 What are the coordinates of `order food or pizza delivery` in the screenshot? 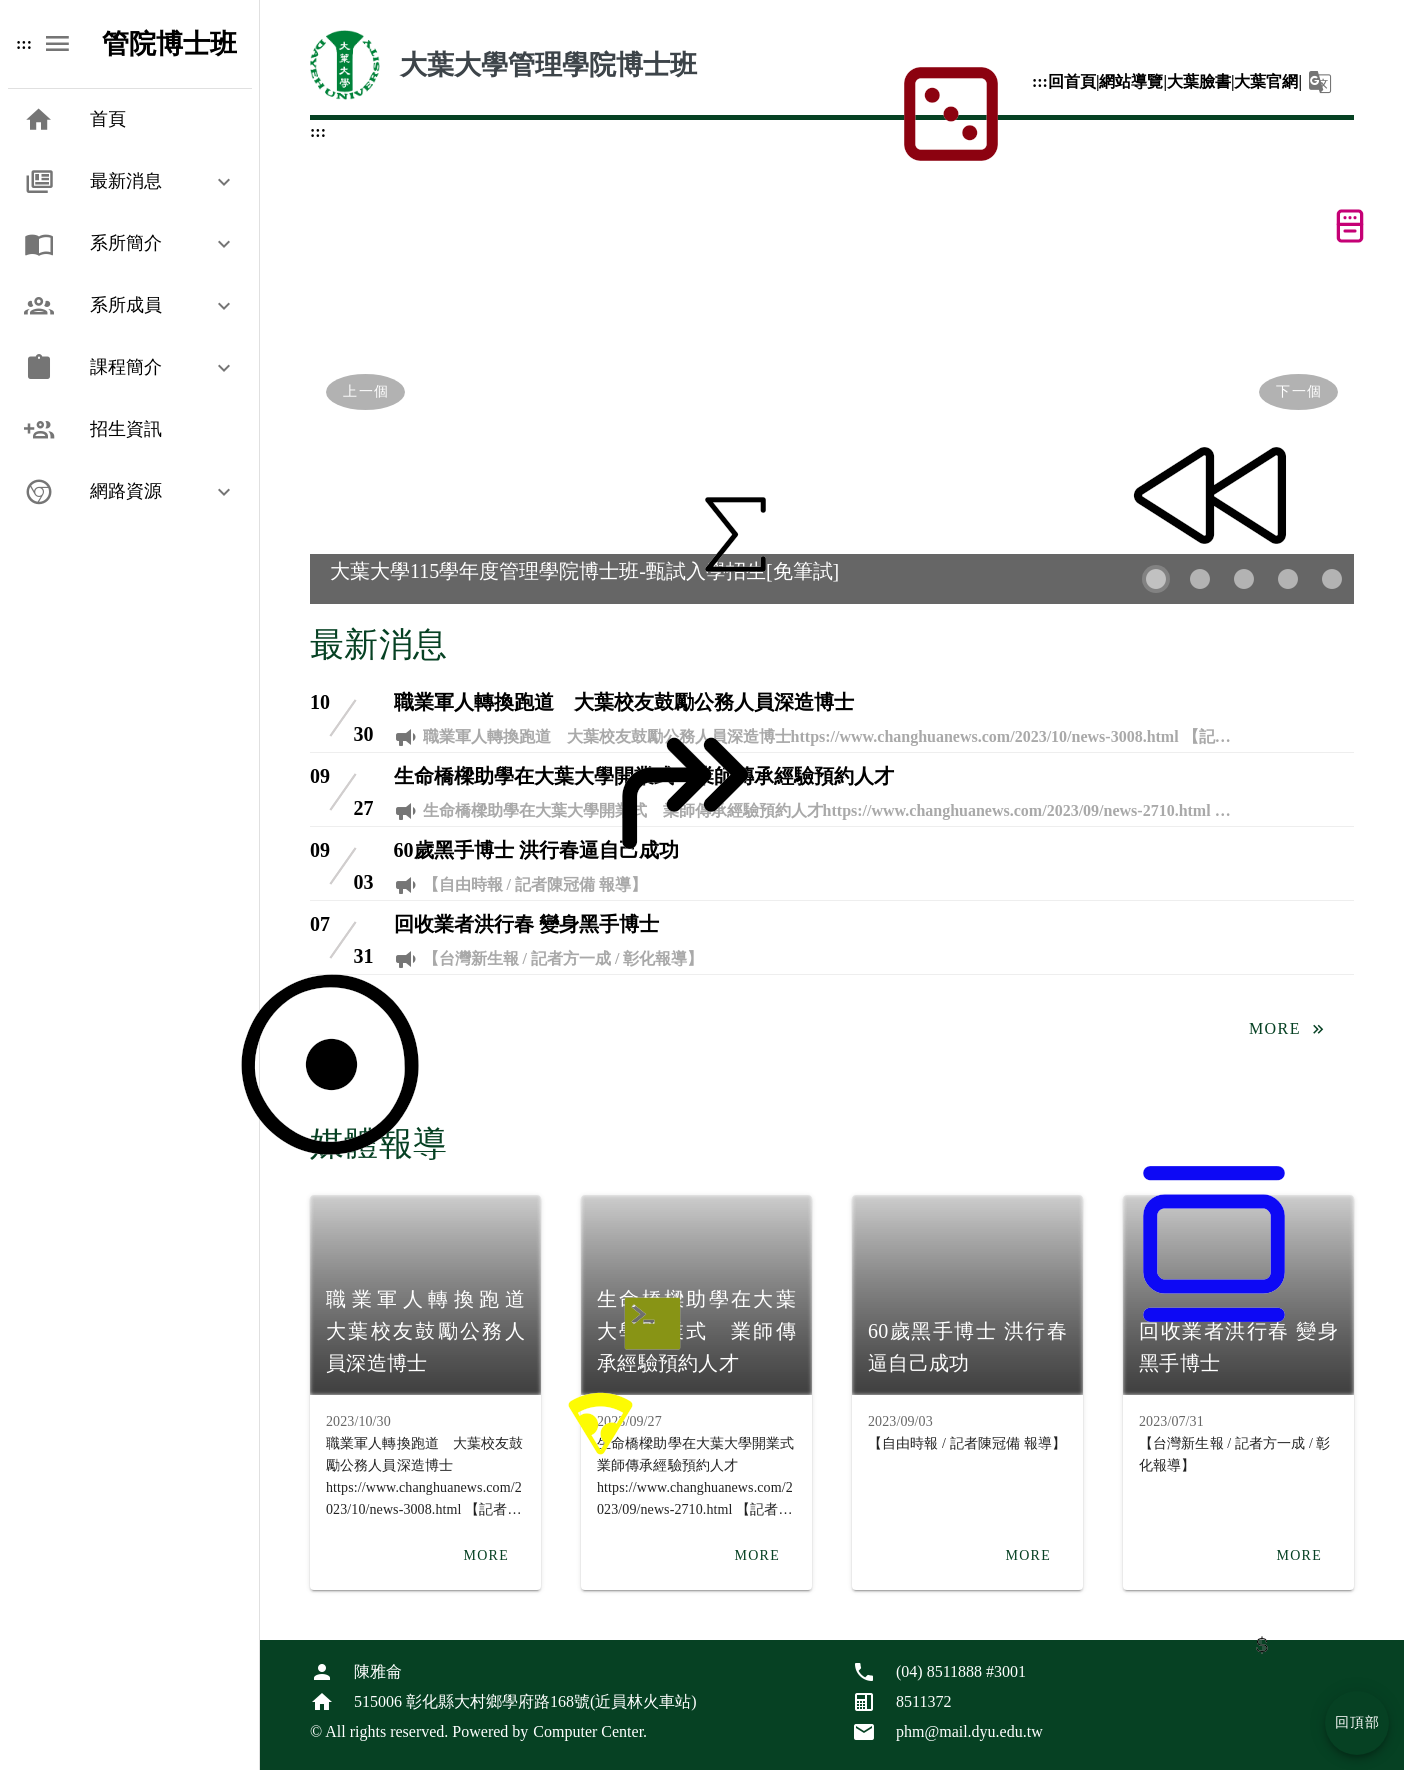 It's located at (600, 1422).